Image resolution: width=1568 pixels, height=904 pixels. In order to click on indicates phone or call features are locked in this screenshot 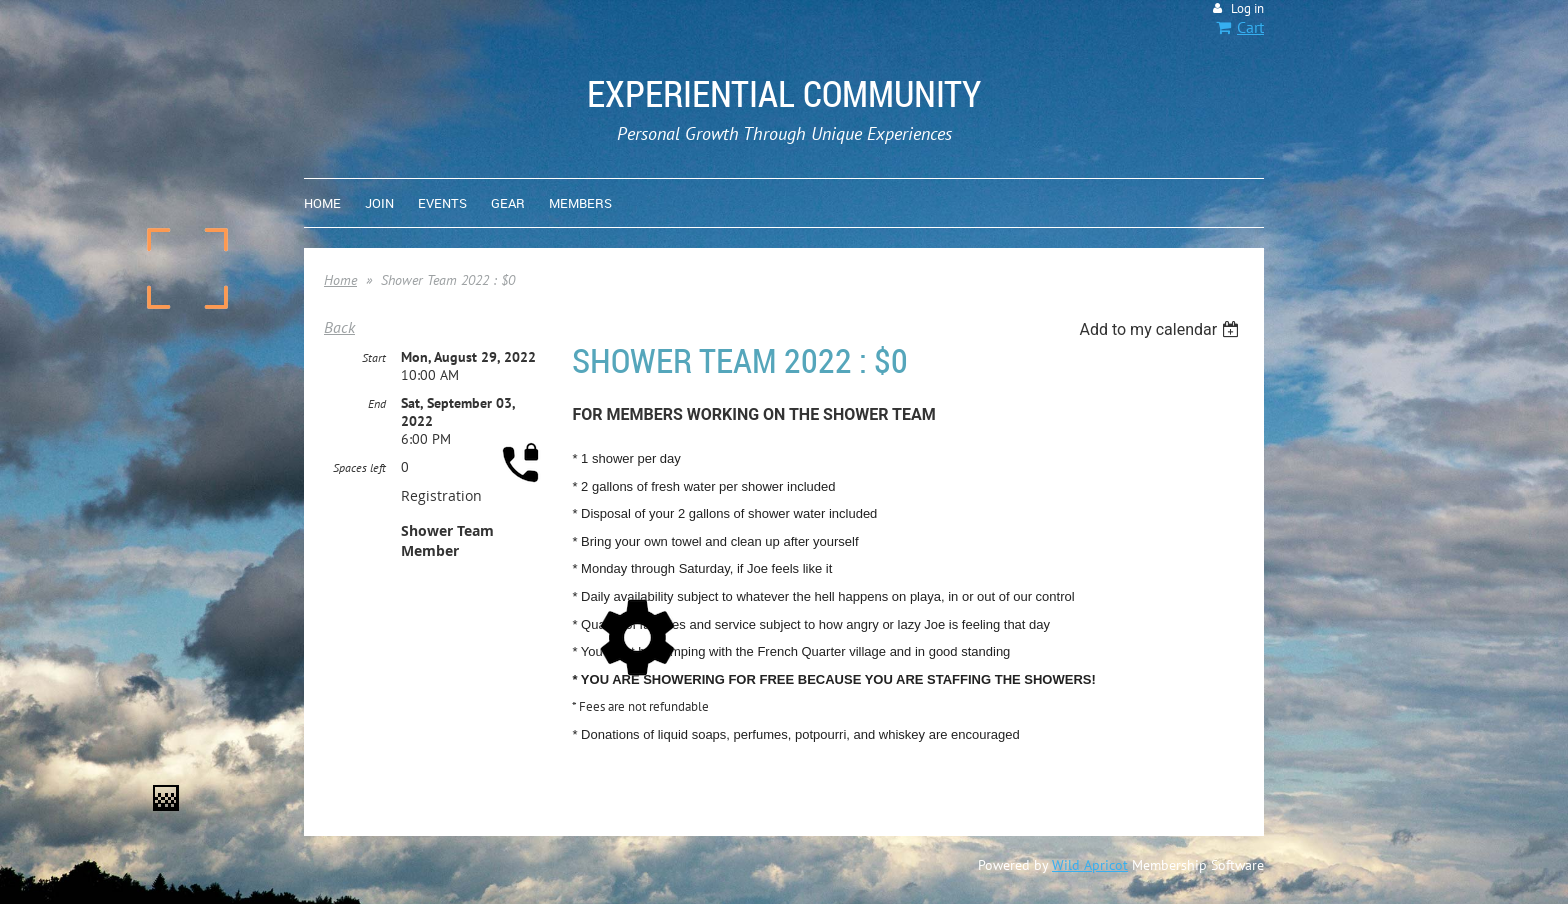, I will do `click(520, 464)`.